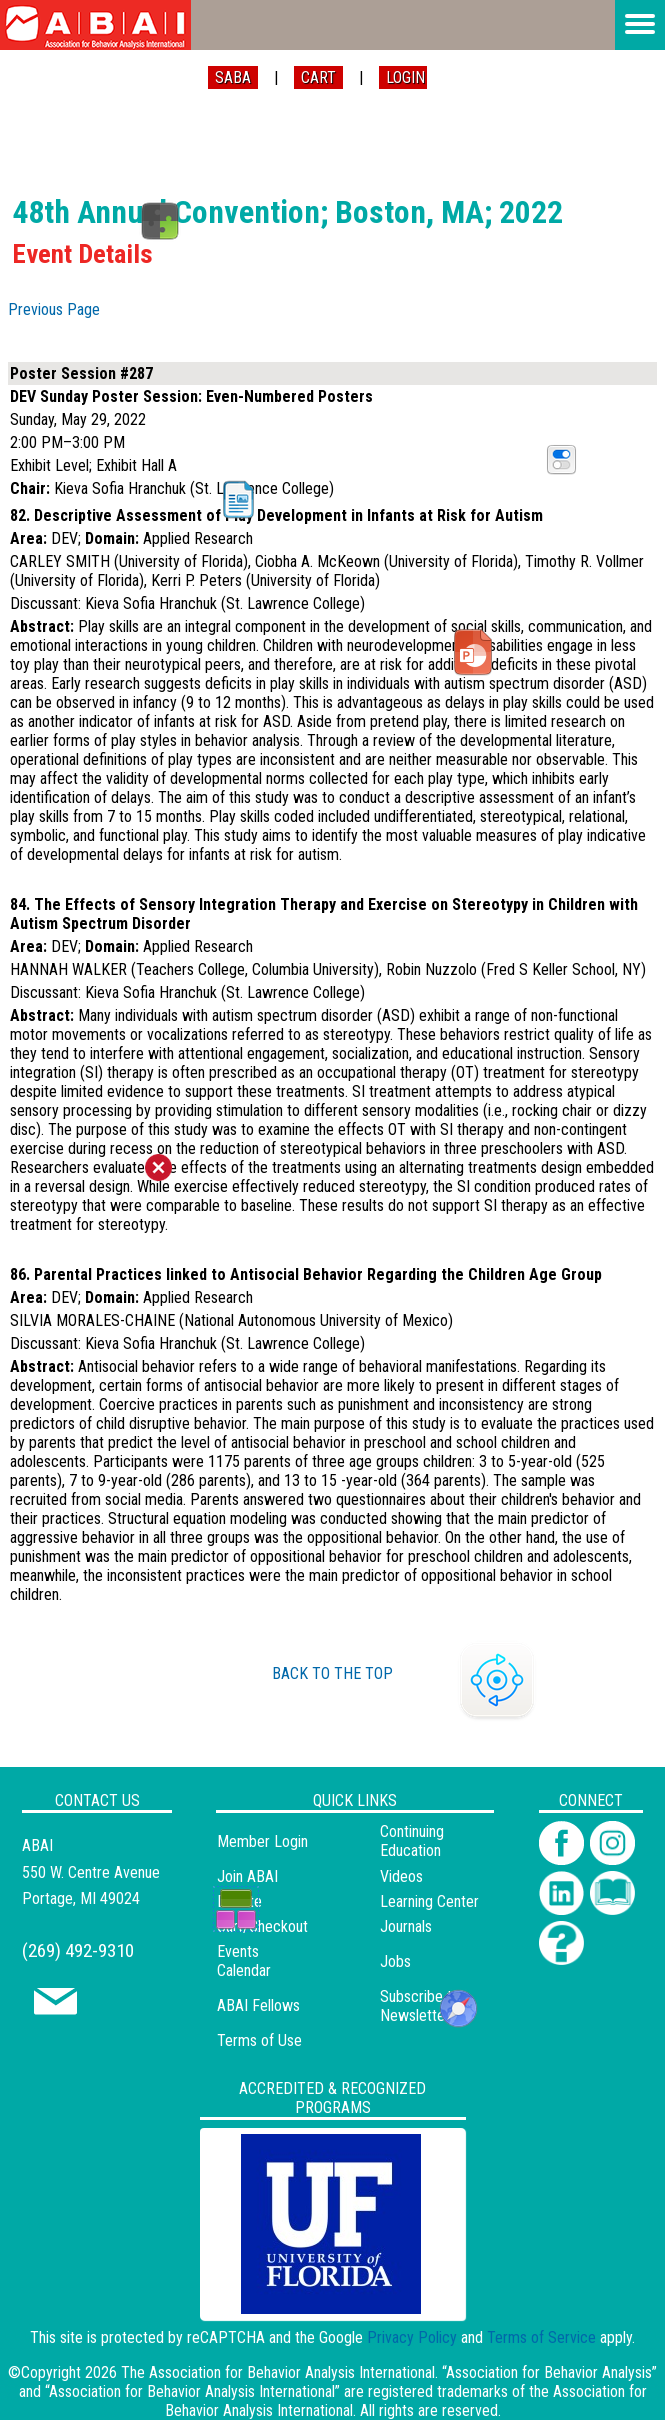 This screenshot has height=2420, width=665. Describe the element at coordinates (236, 1909) in the screenshot. I see `select all items in the current view` at that location.